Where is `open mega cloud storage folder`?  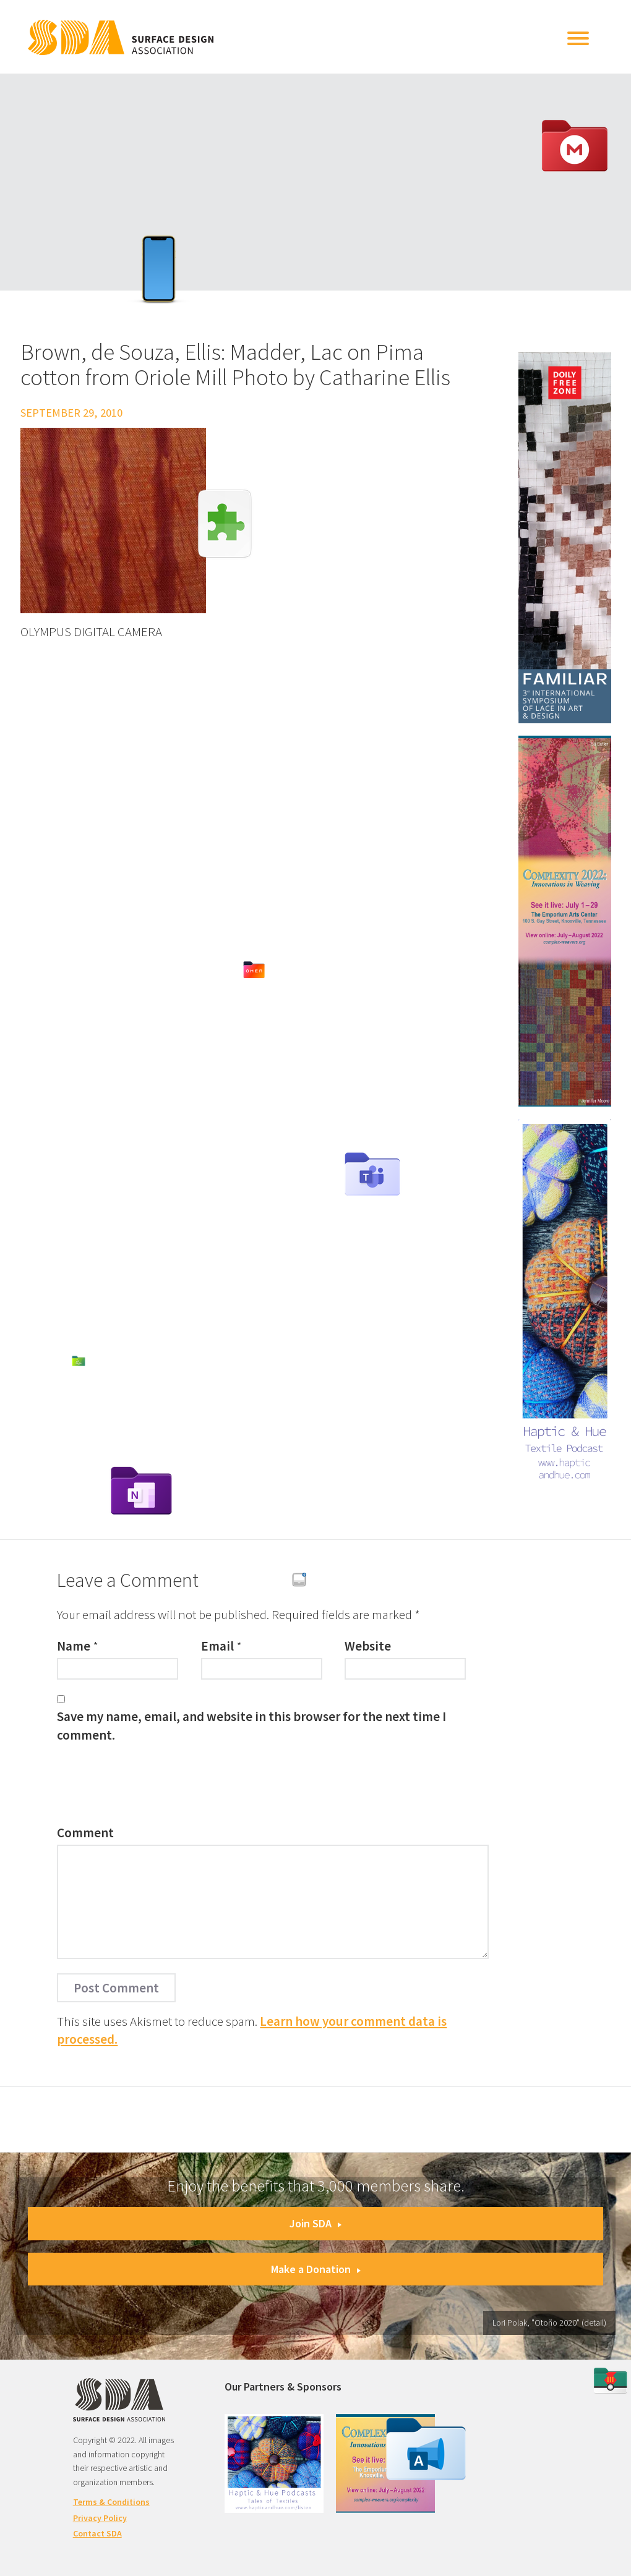 open mega cloud storage folder is located at coordinates (574, 147).